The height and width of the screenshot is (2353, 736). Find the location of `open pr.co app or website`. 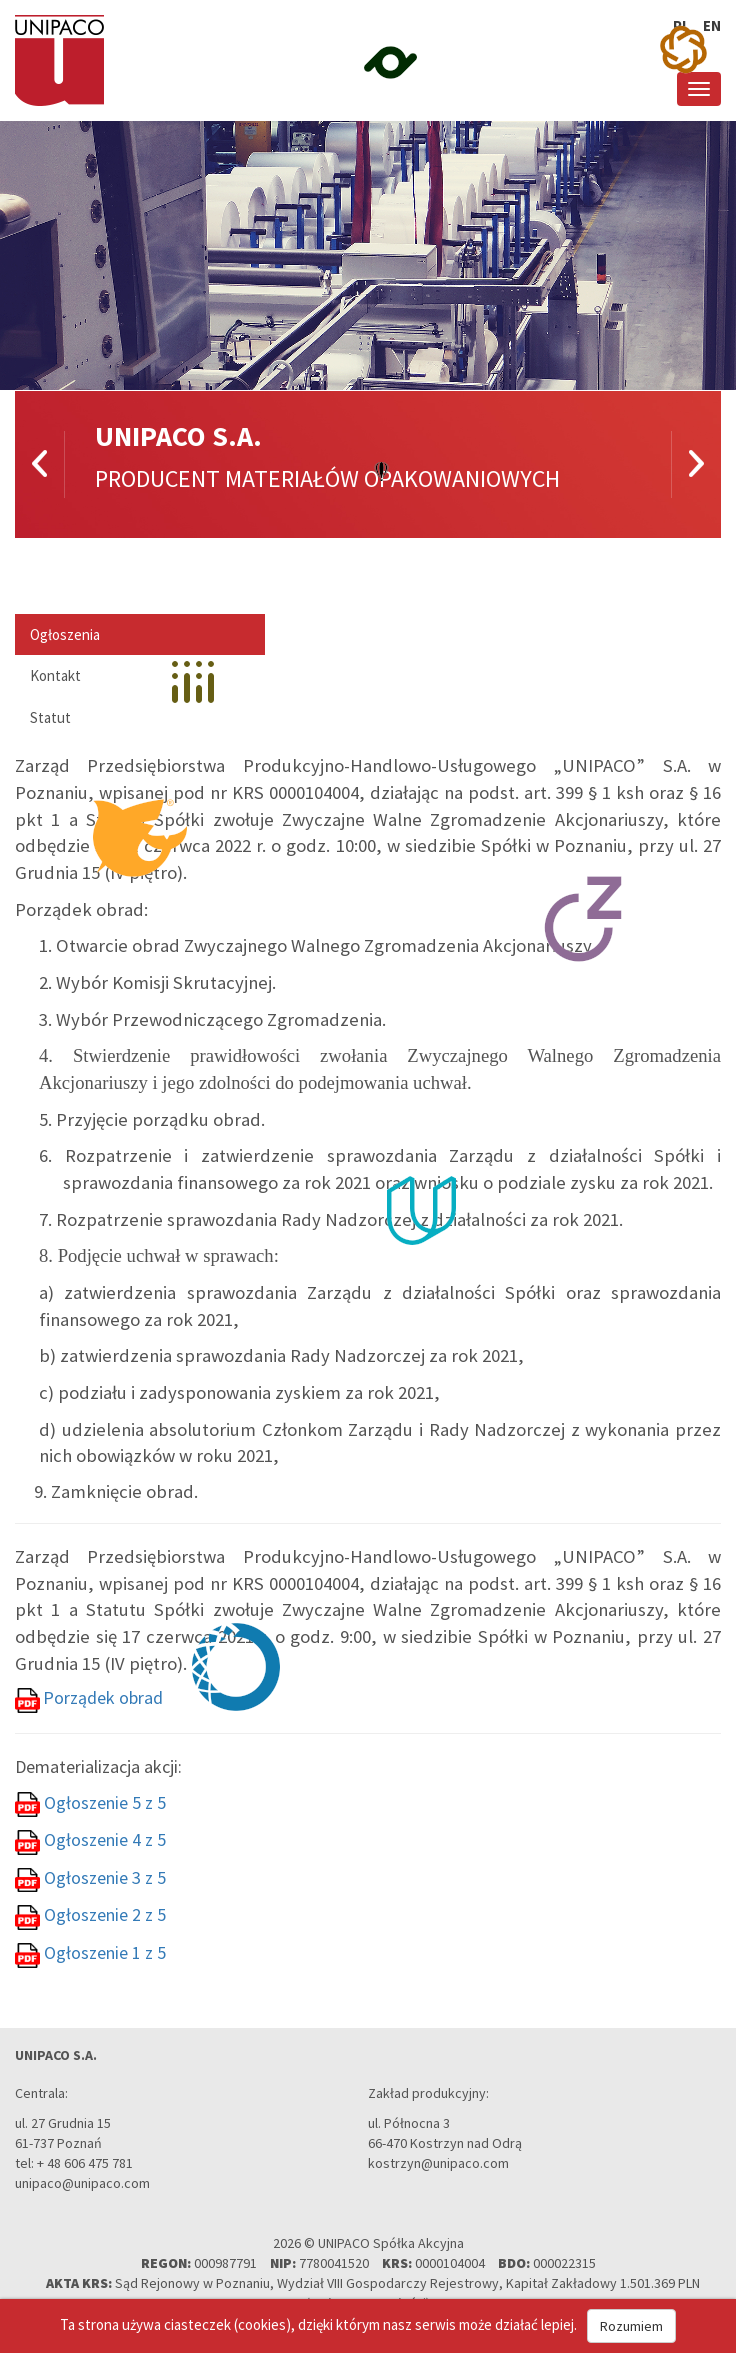

open pr.co app or website is located at coordinates (390, 62).